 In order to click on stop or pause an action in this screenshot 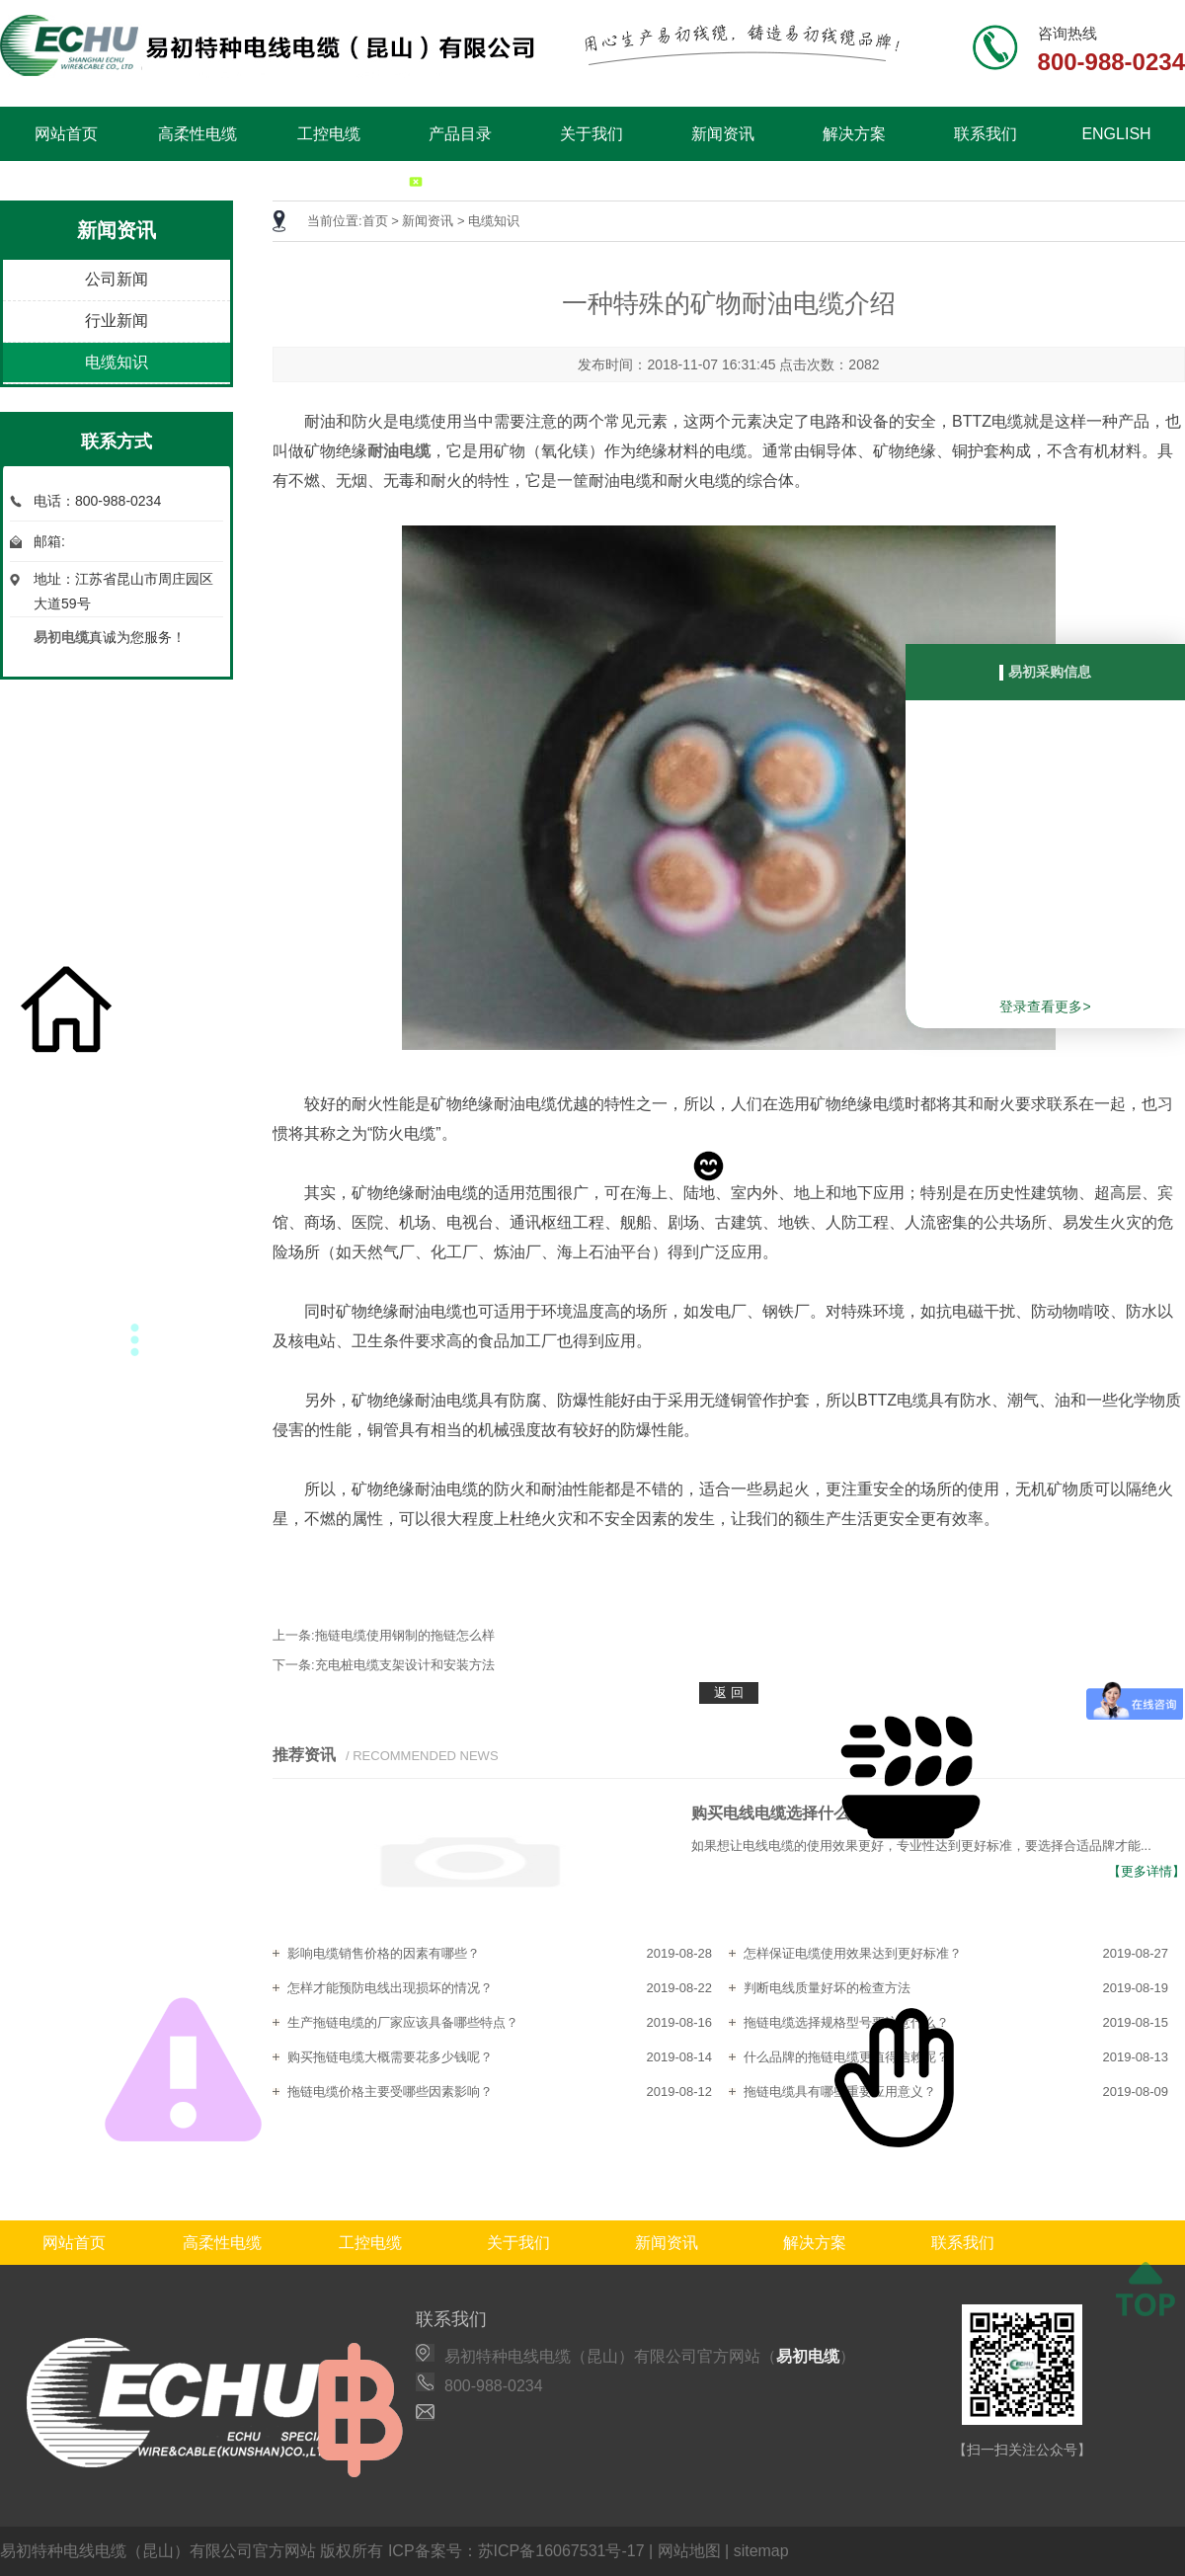, I will do `click(899, 2077)`.